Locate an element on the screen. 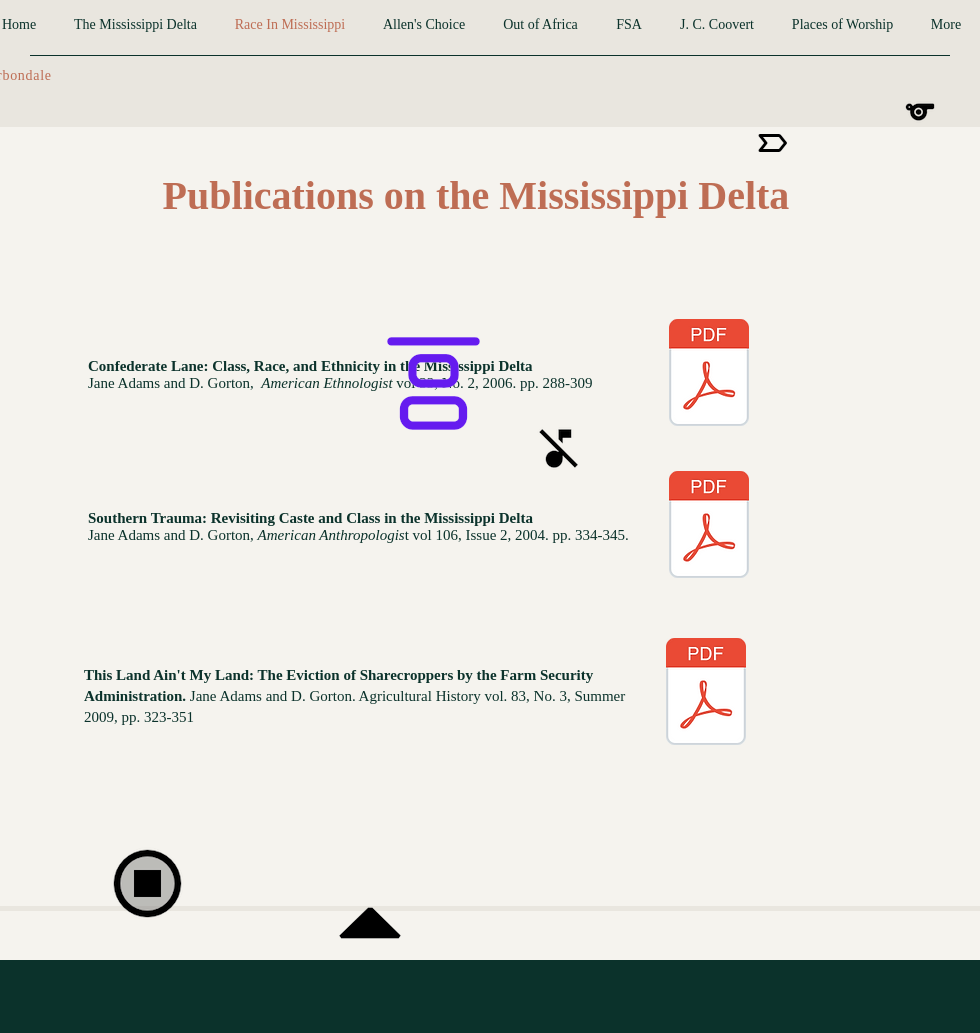  access sports scores and updates is located at coordinates (920, 112).